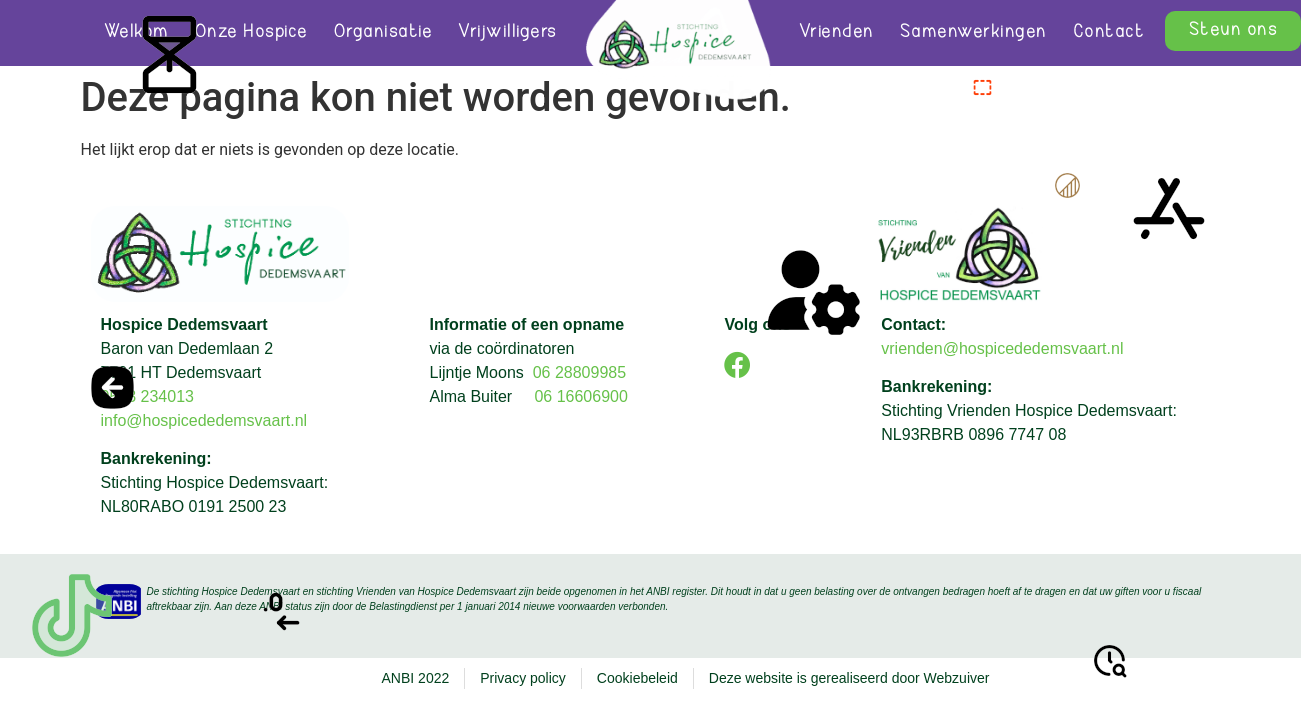 The image size is (1301, 720). What do you see at coordinates (112, 387) in the screenshot?
I see `go back to the previous screen` at bounding box center [112, 387].